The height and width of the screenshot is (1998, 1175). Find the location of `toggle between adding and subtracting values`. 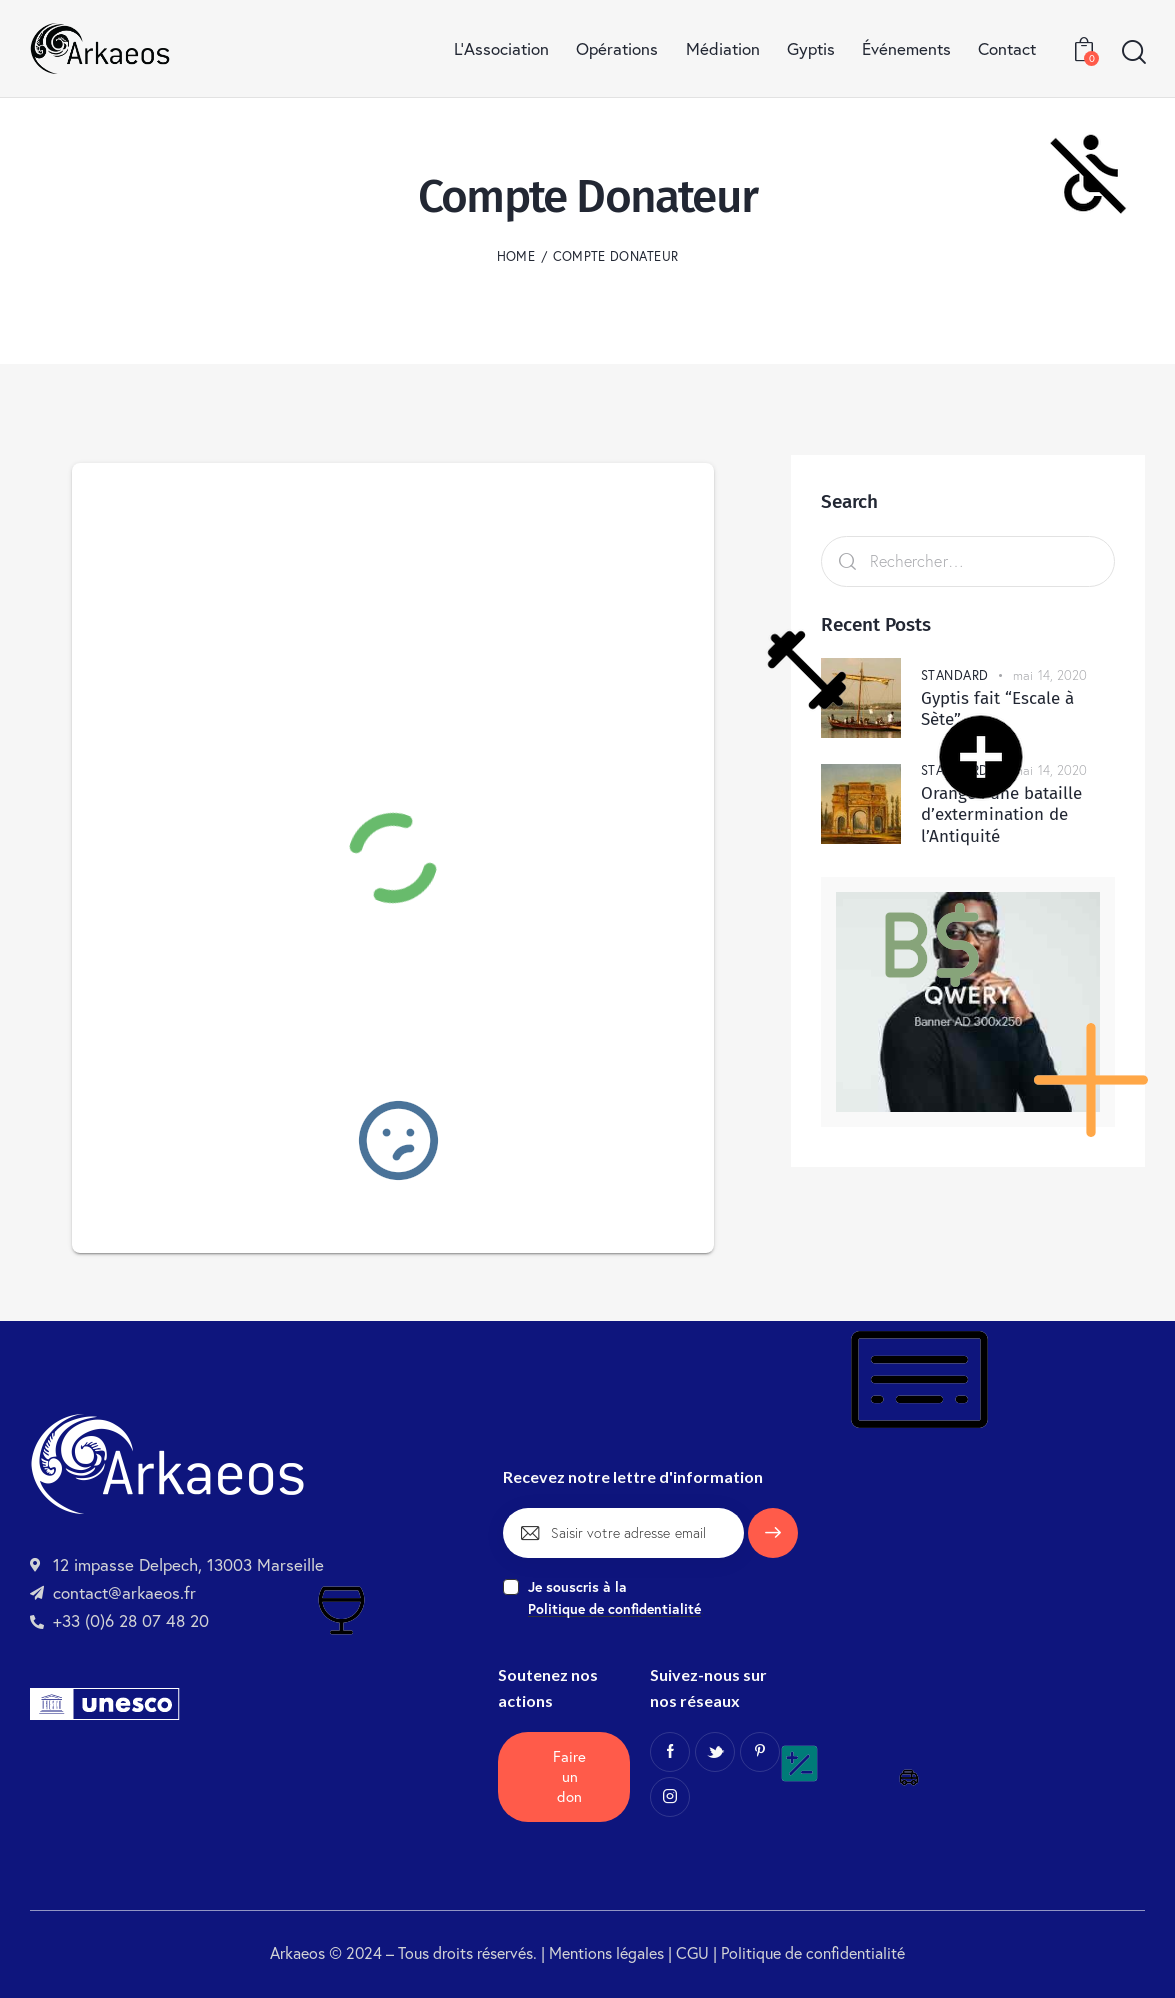

toggle between adding and subtracting values is located at coordinates (799, 1763).